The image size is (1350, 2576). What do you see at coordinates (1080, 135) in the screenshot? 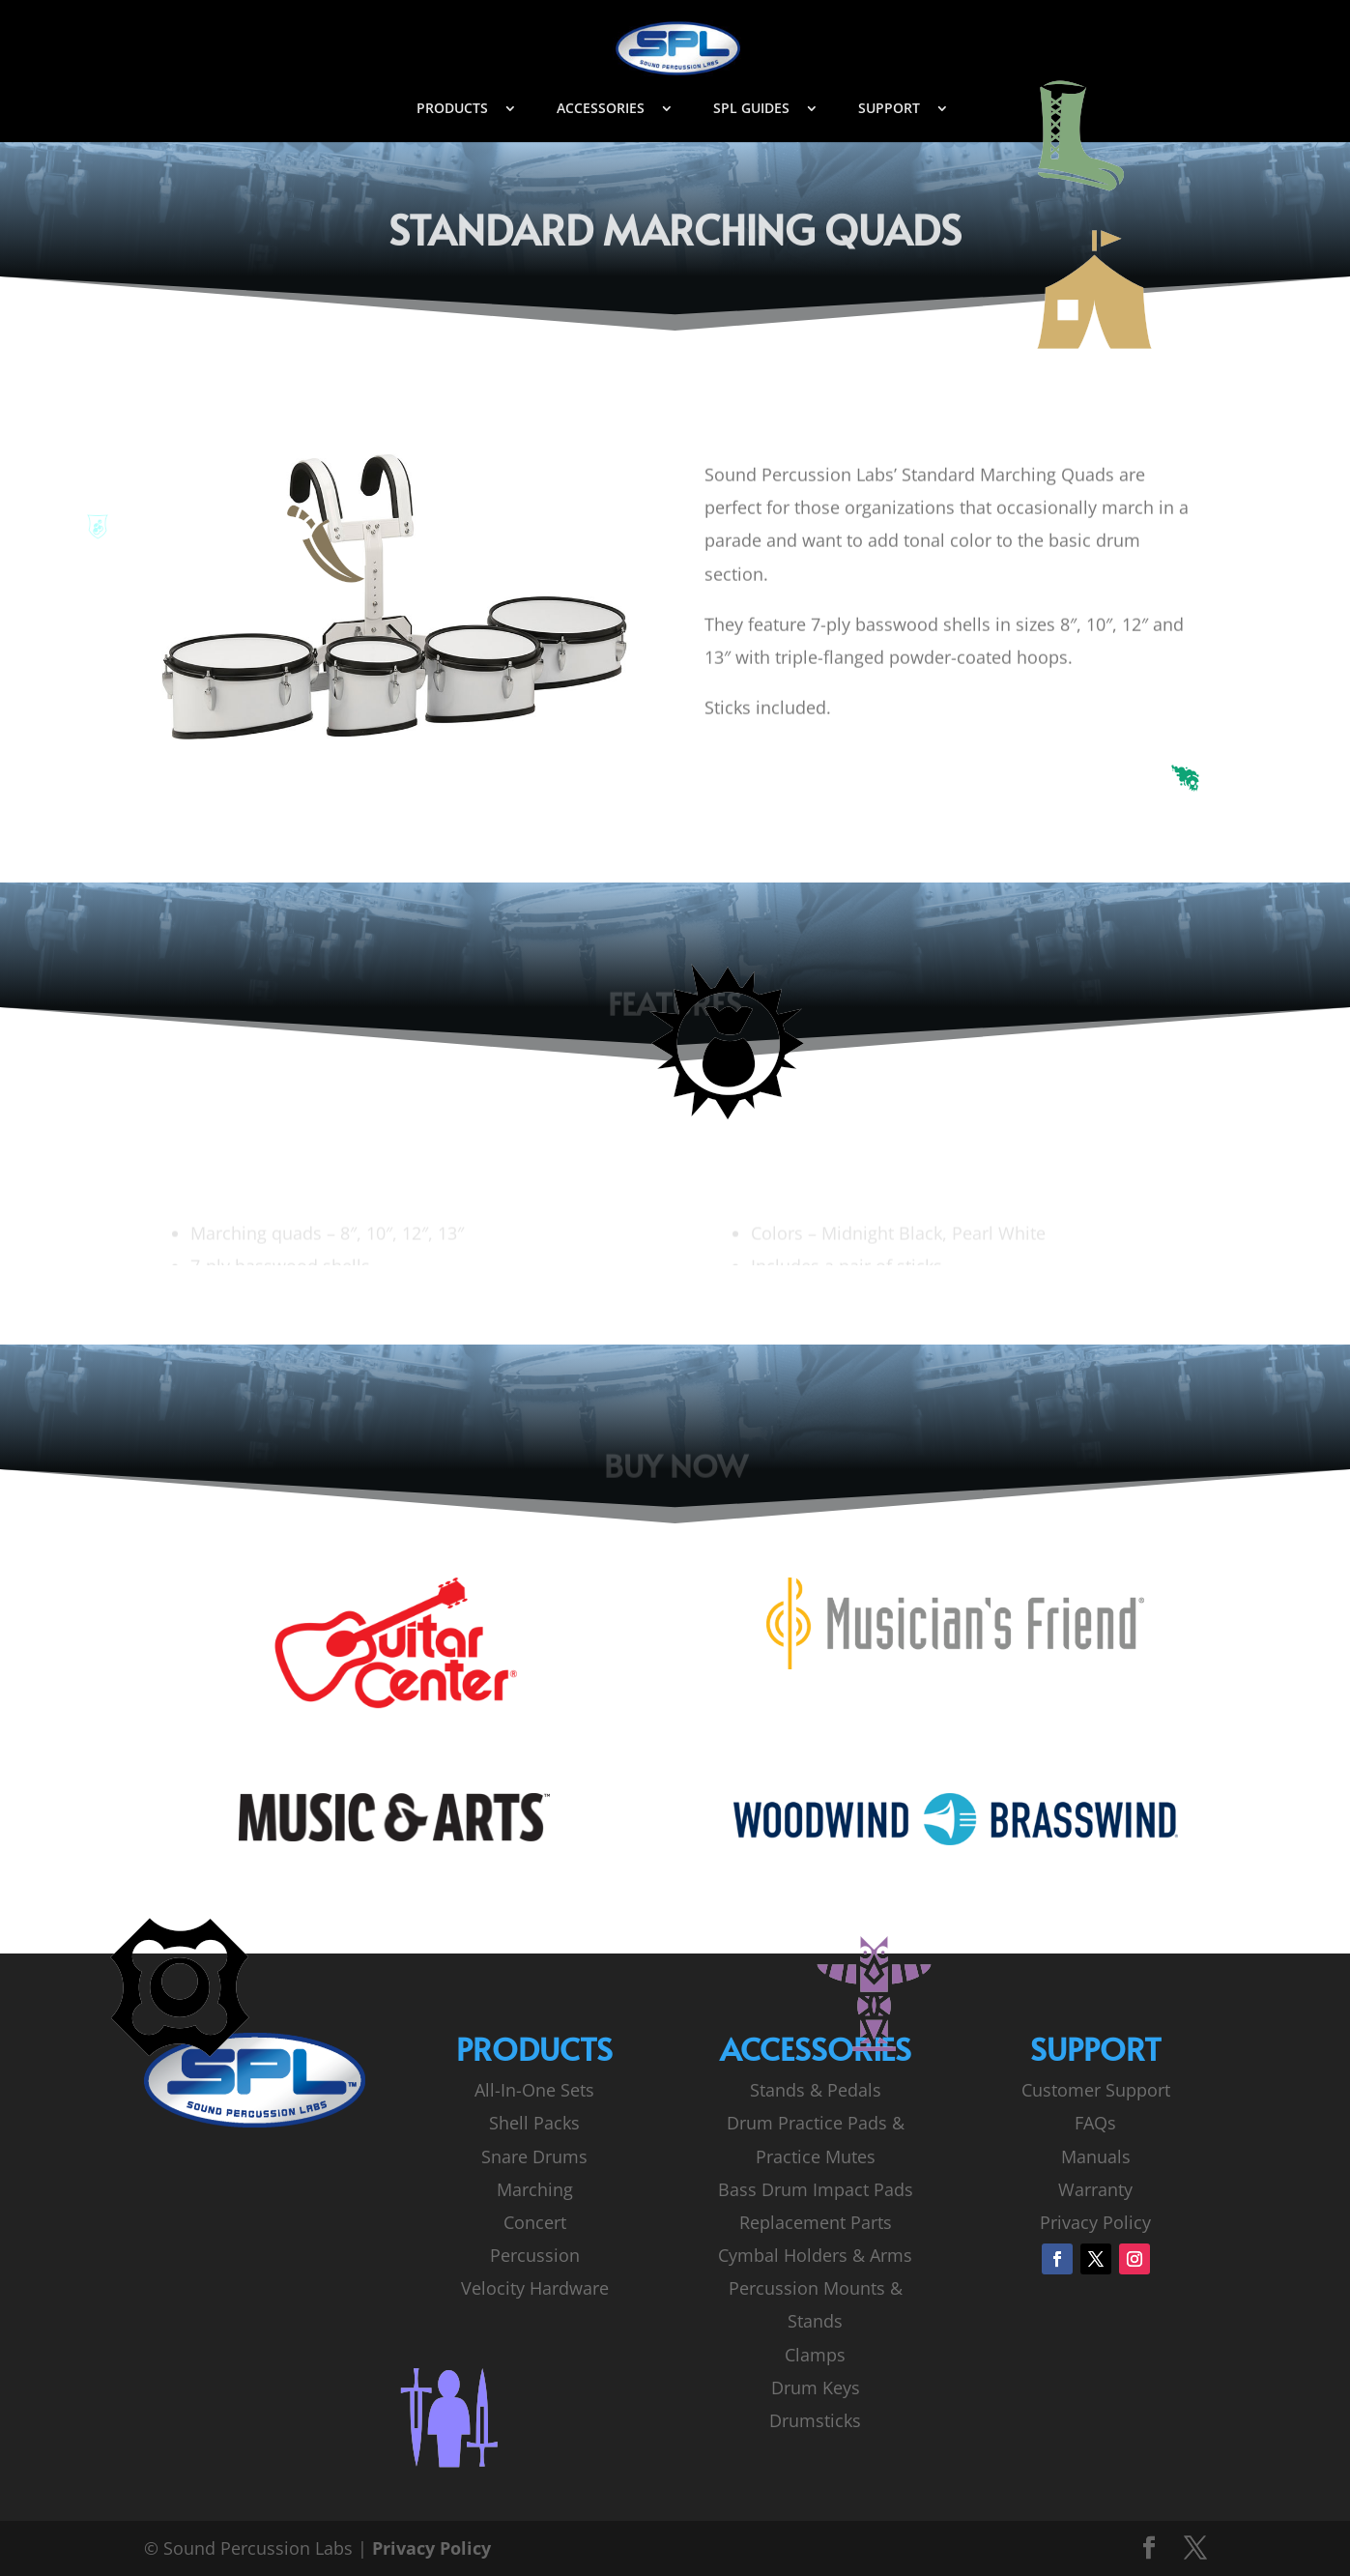
I see `select footwear or boot equipment` at bounding box center [1080, 135].